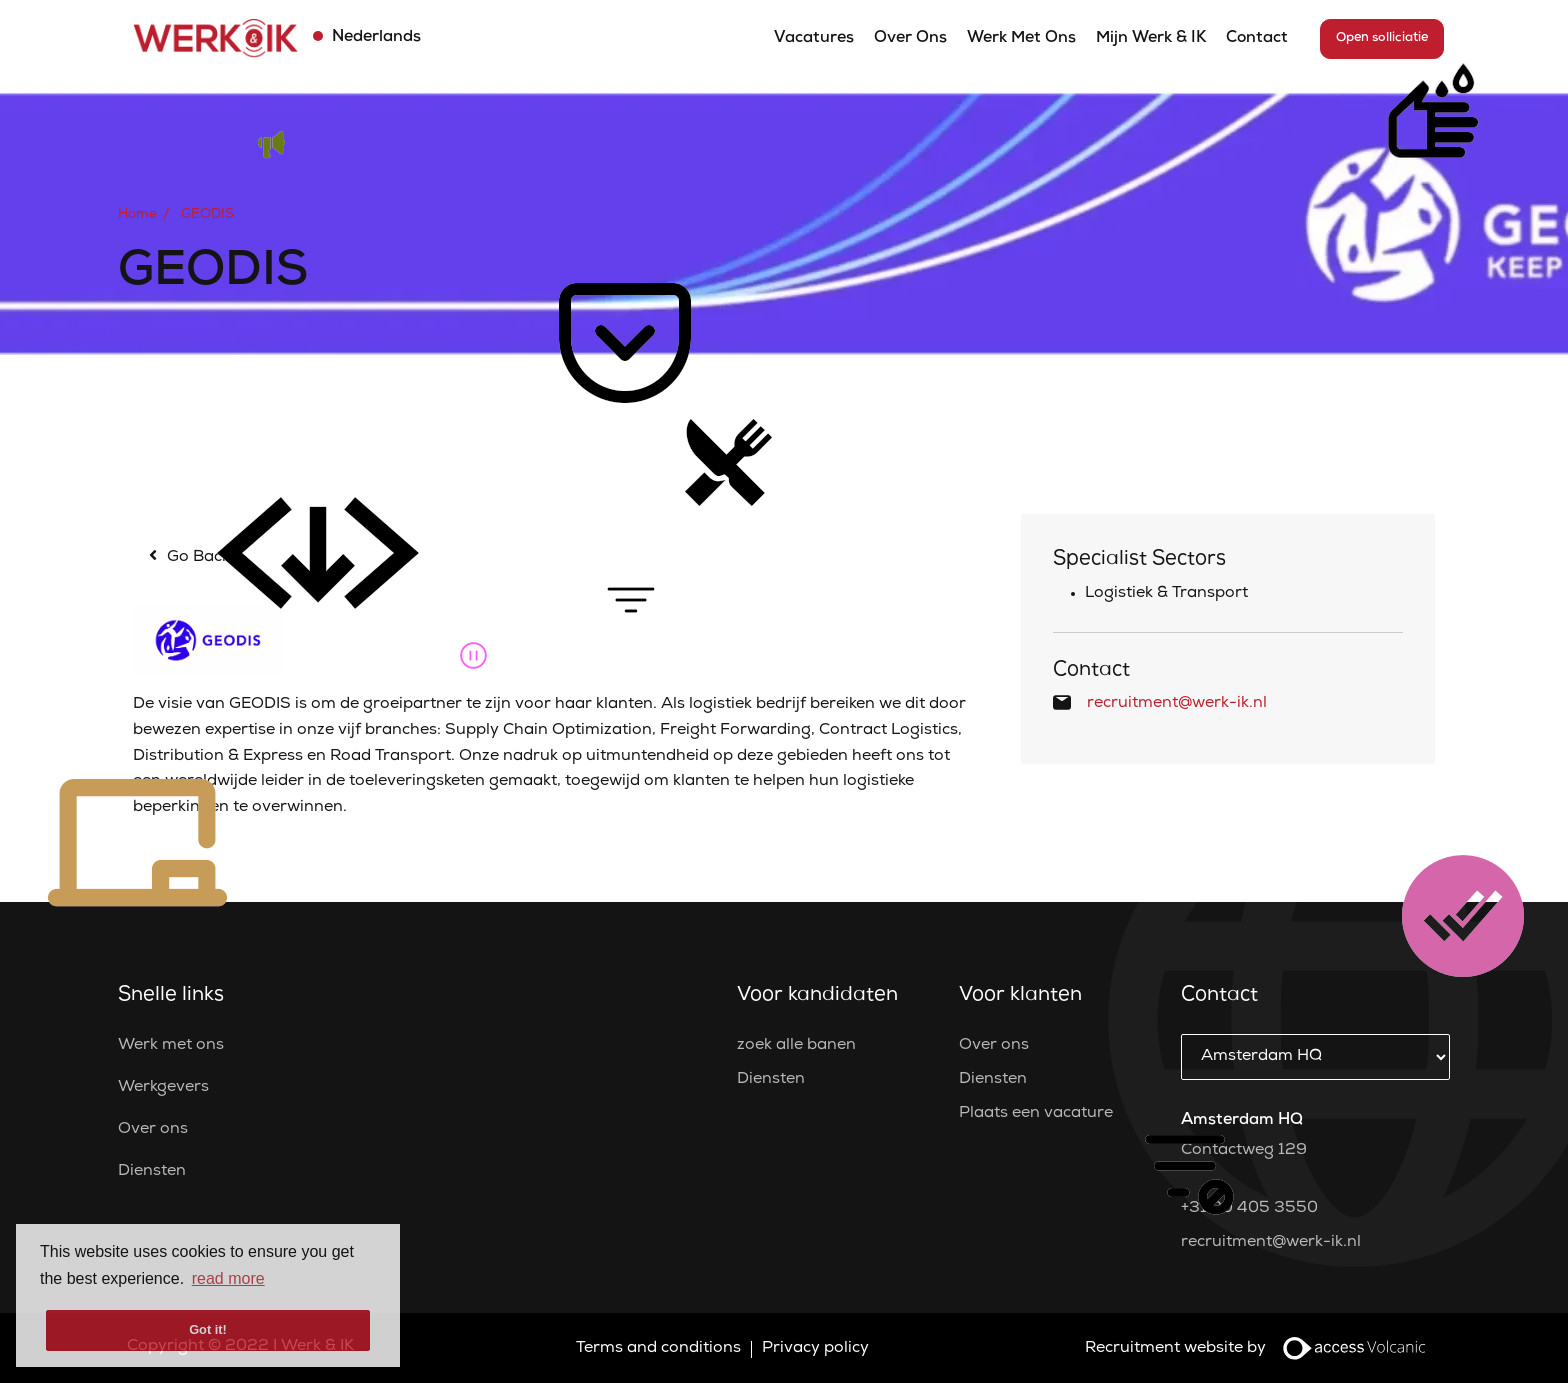 The width and height of the screenshot is (1568, 1383). I want to click on pause media playback, so click(473, 655).